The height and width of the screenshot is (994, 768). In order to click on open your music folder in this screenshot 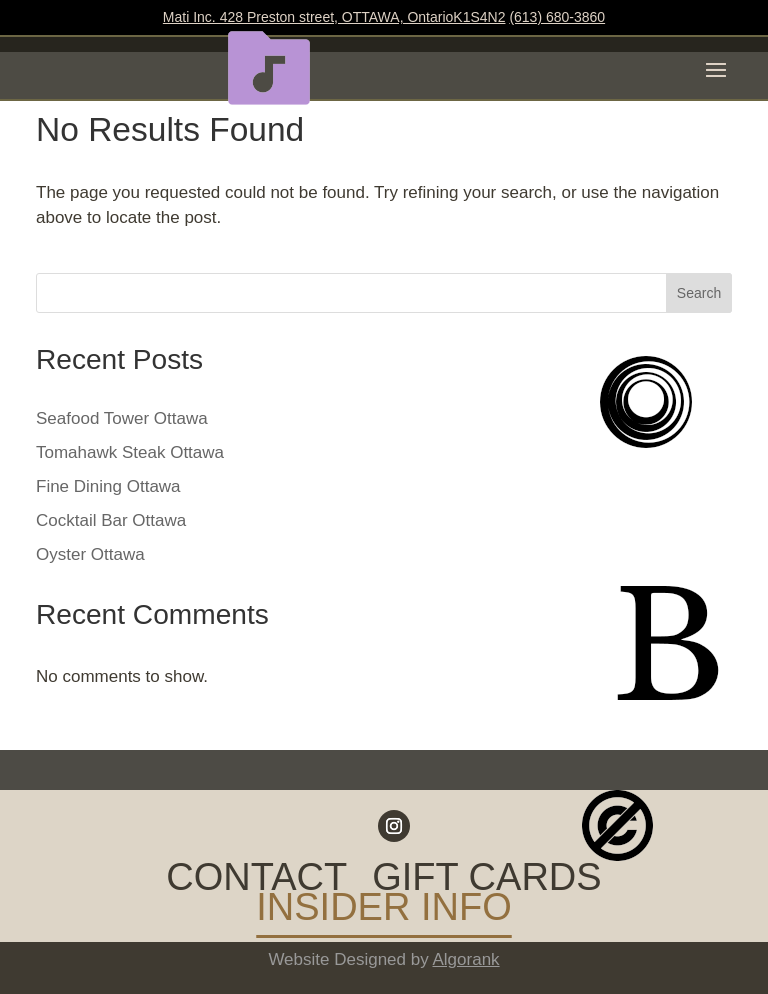, I will do `click(269, 68)`.